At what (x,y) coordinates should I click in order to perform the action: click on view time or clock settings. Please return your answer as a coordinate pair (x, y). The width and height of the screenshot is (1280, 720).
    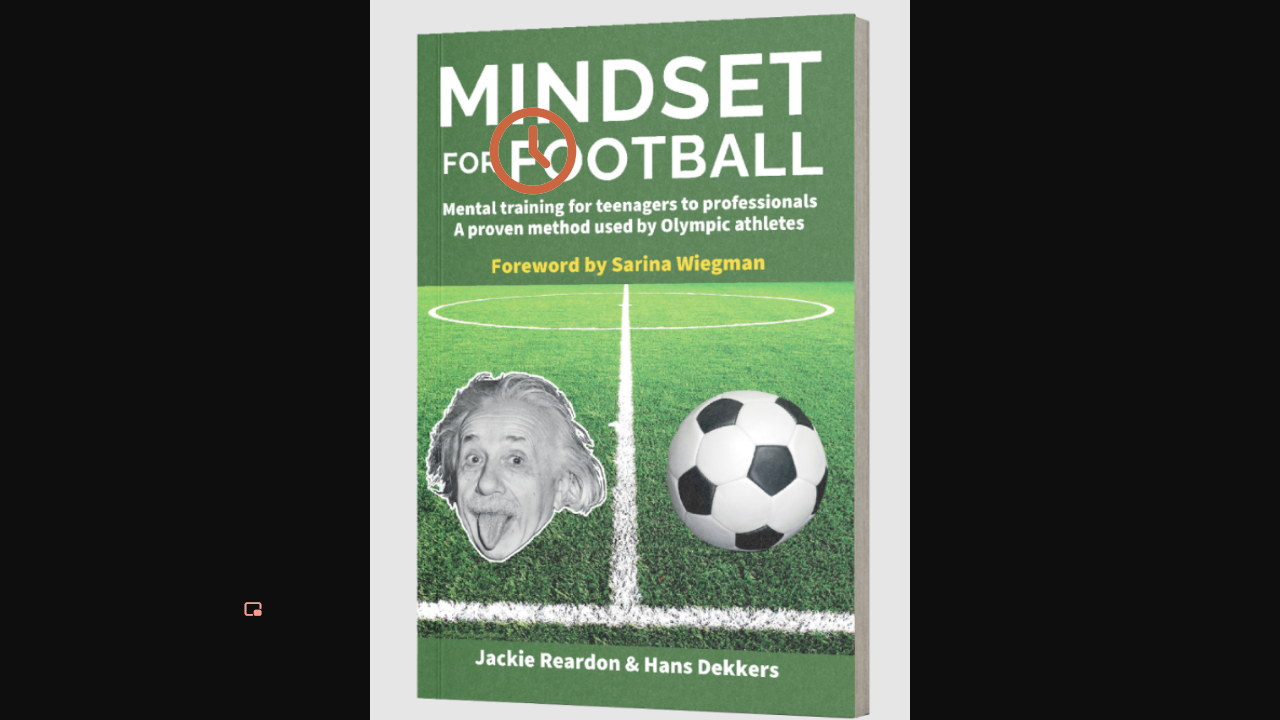
    Looking at the image, I should click on (533, 151).